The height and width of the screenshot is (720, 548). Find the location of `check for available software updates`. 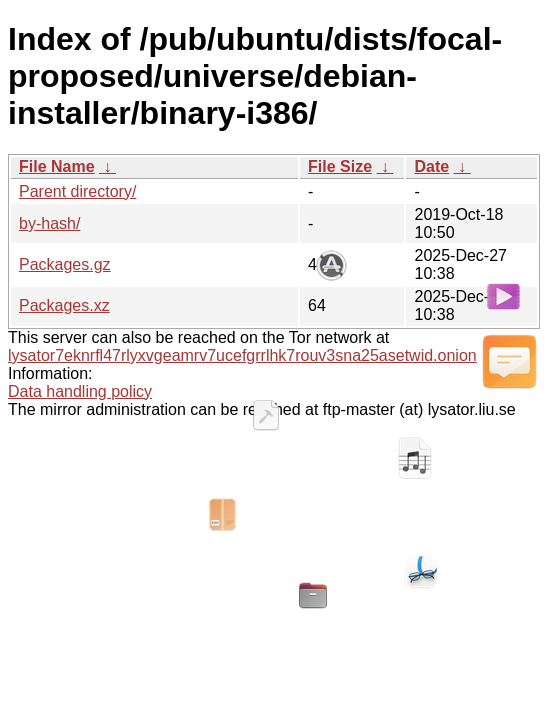

check for available software updates is located at coordinates (331, 265).